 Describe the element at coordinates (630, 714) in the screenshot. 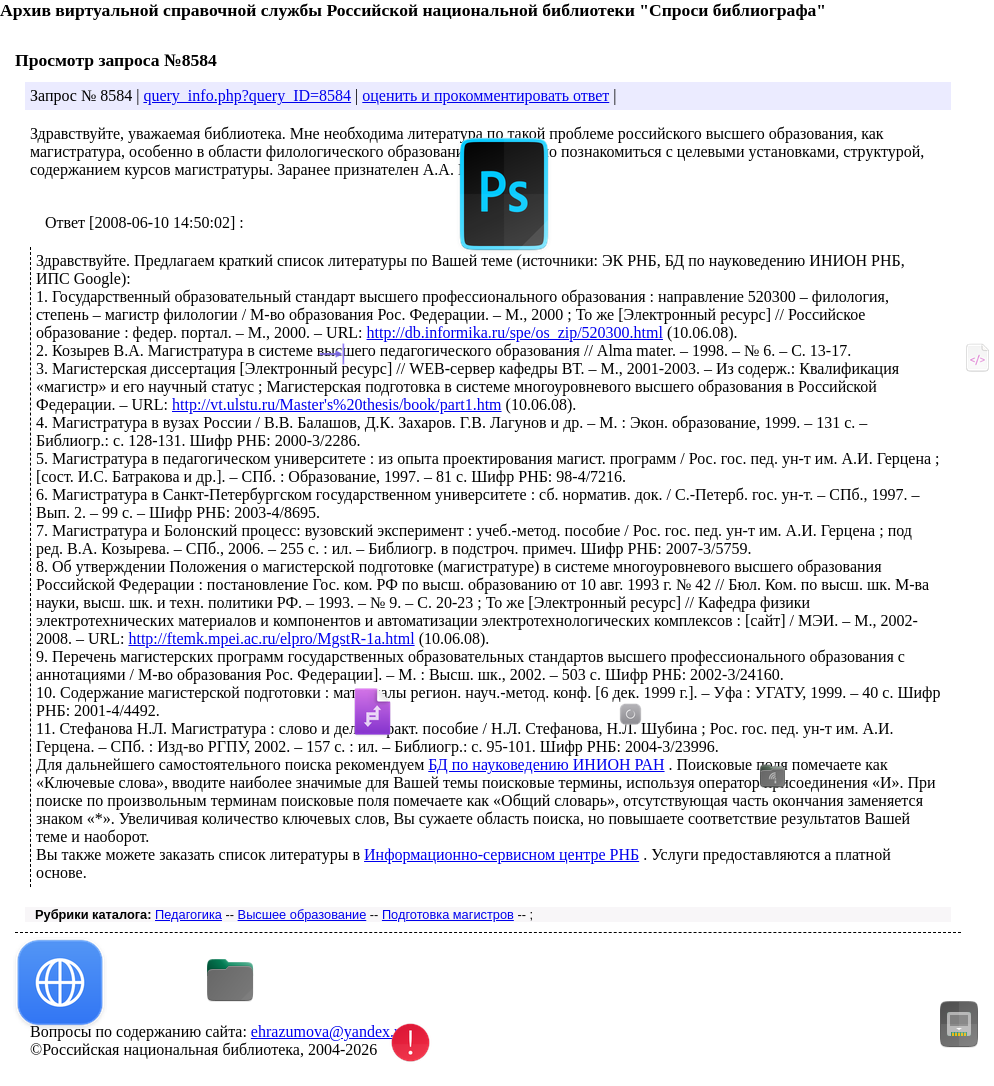

I see `access startup screen or boot settings` at that location.